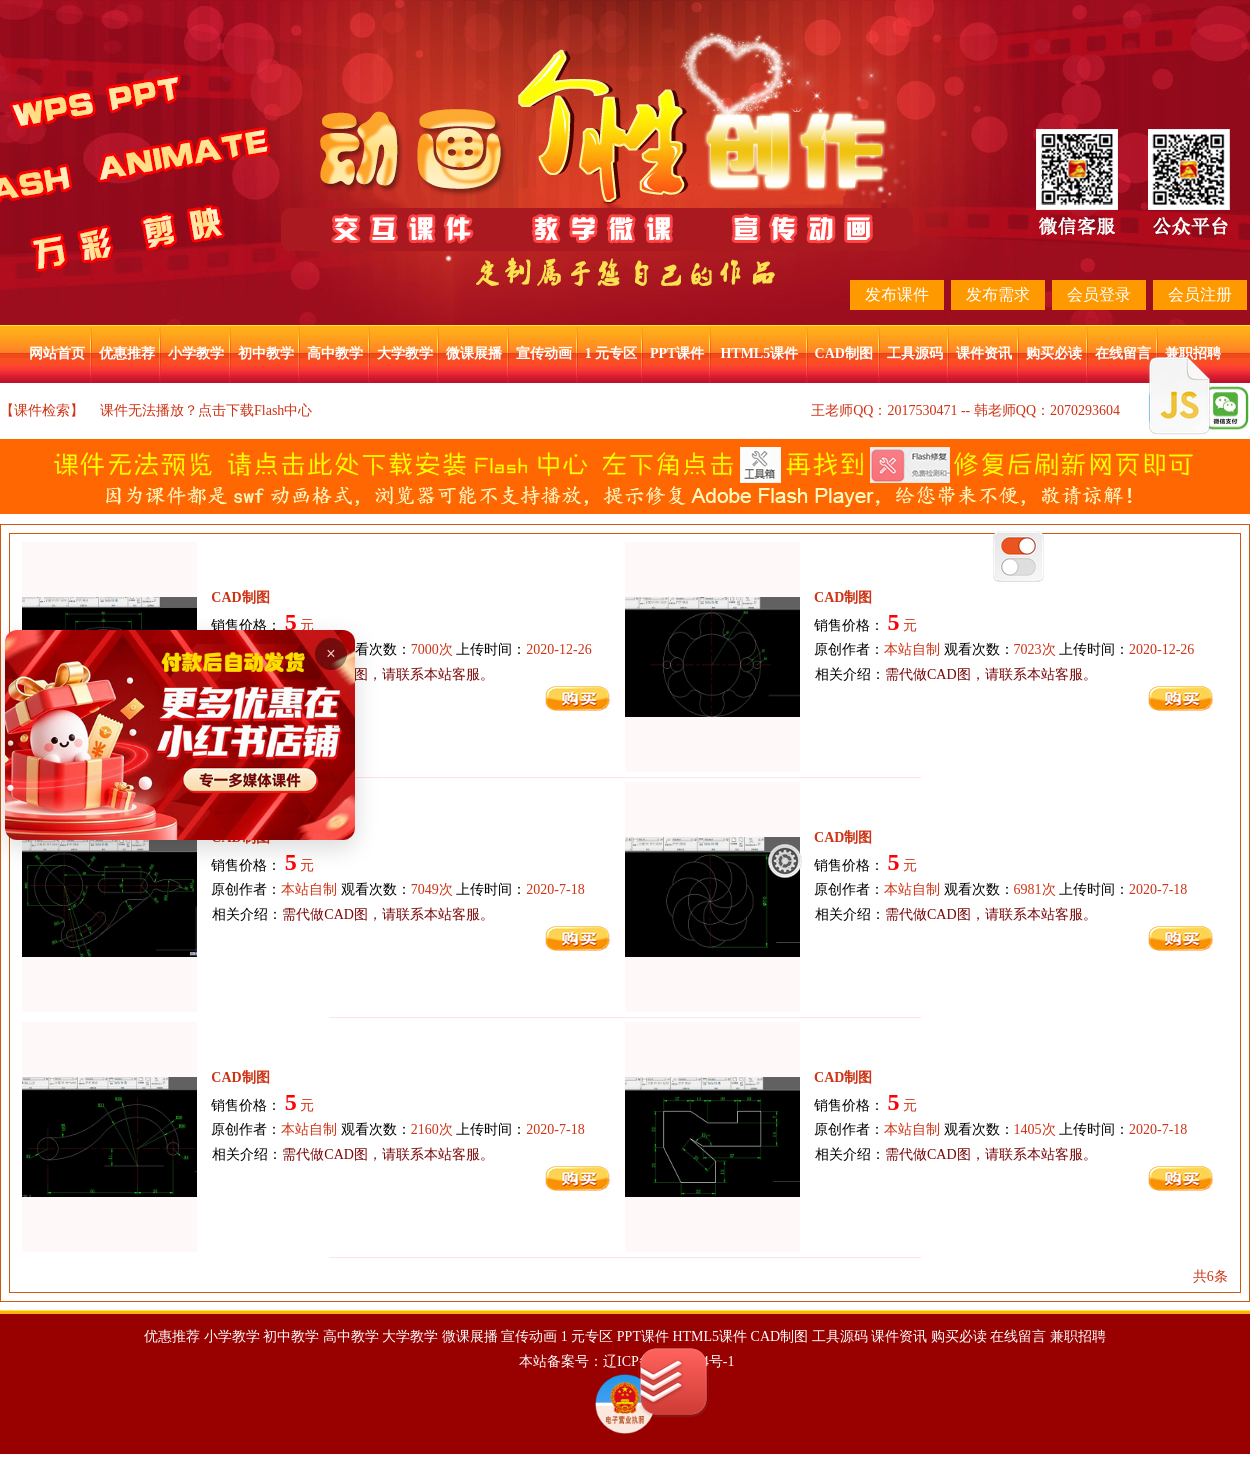 Image resolution: width=1250 pixels, height=1469 pixels. I want to click on a javascript source file, so click(1179, 395).